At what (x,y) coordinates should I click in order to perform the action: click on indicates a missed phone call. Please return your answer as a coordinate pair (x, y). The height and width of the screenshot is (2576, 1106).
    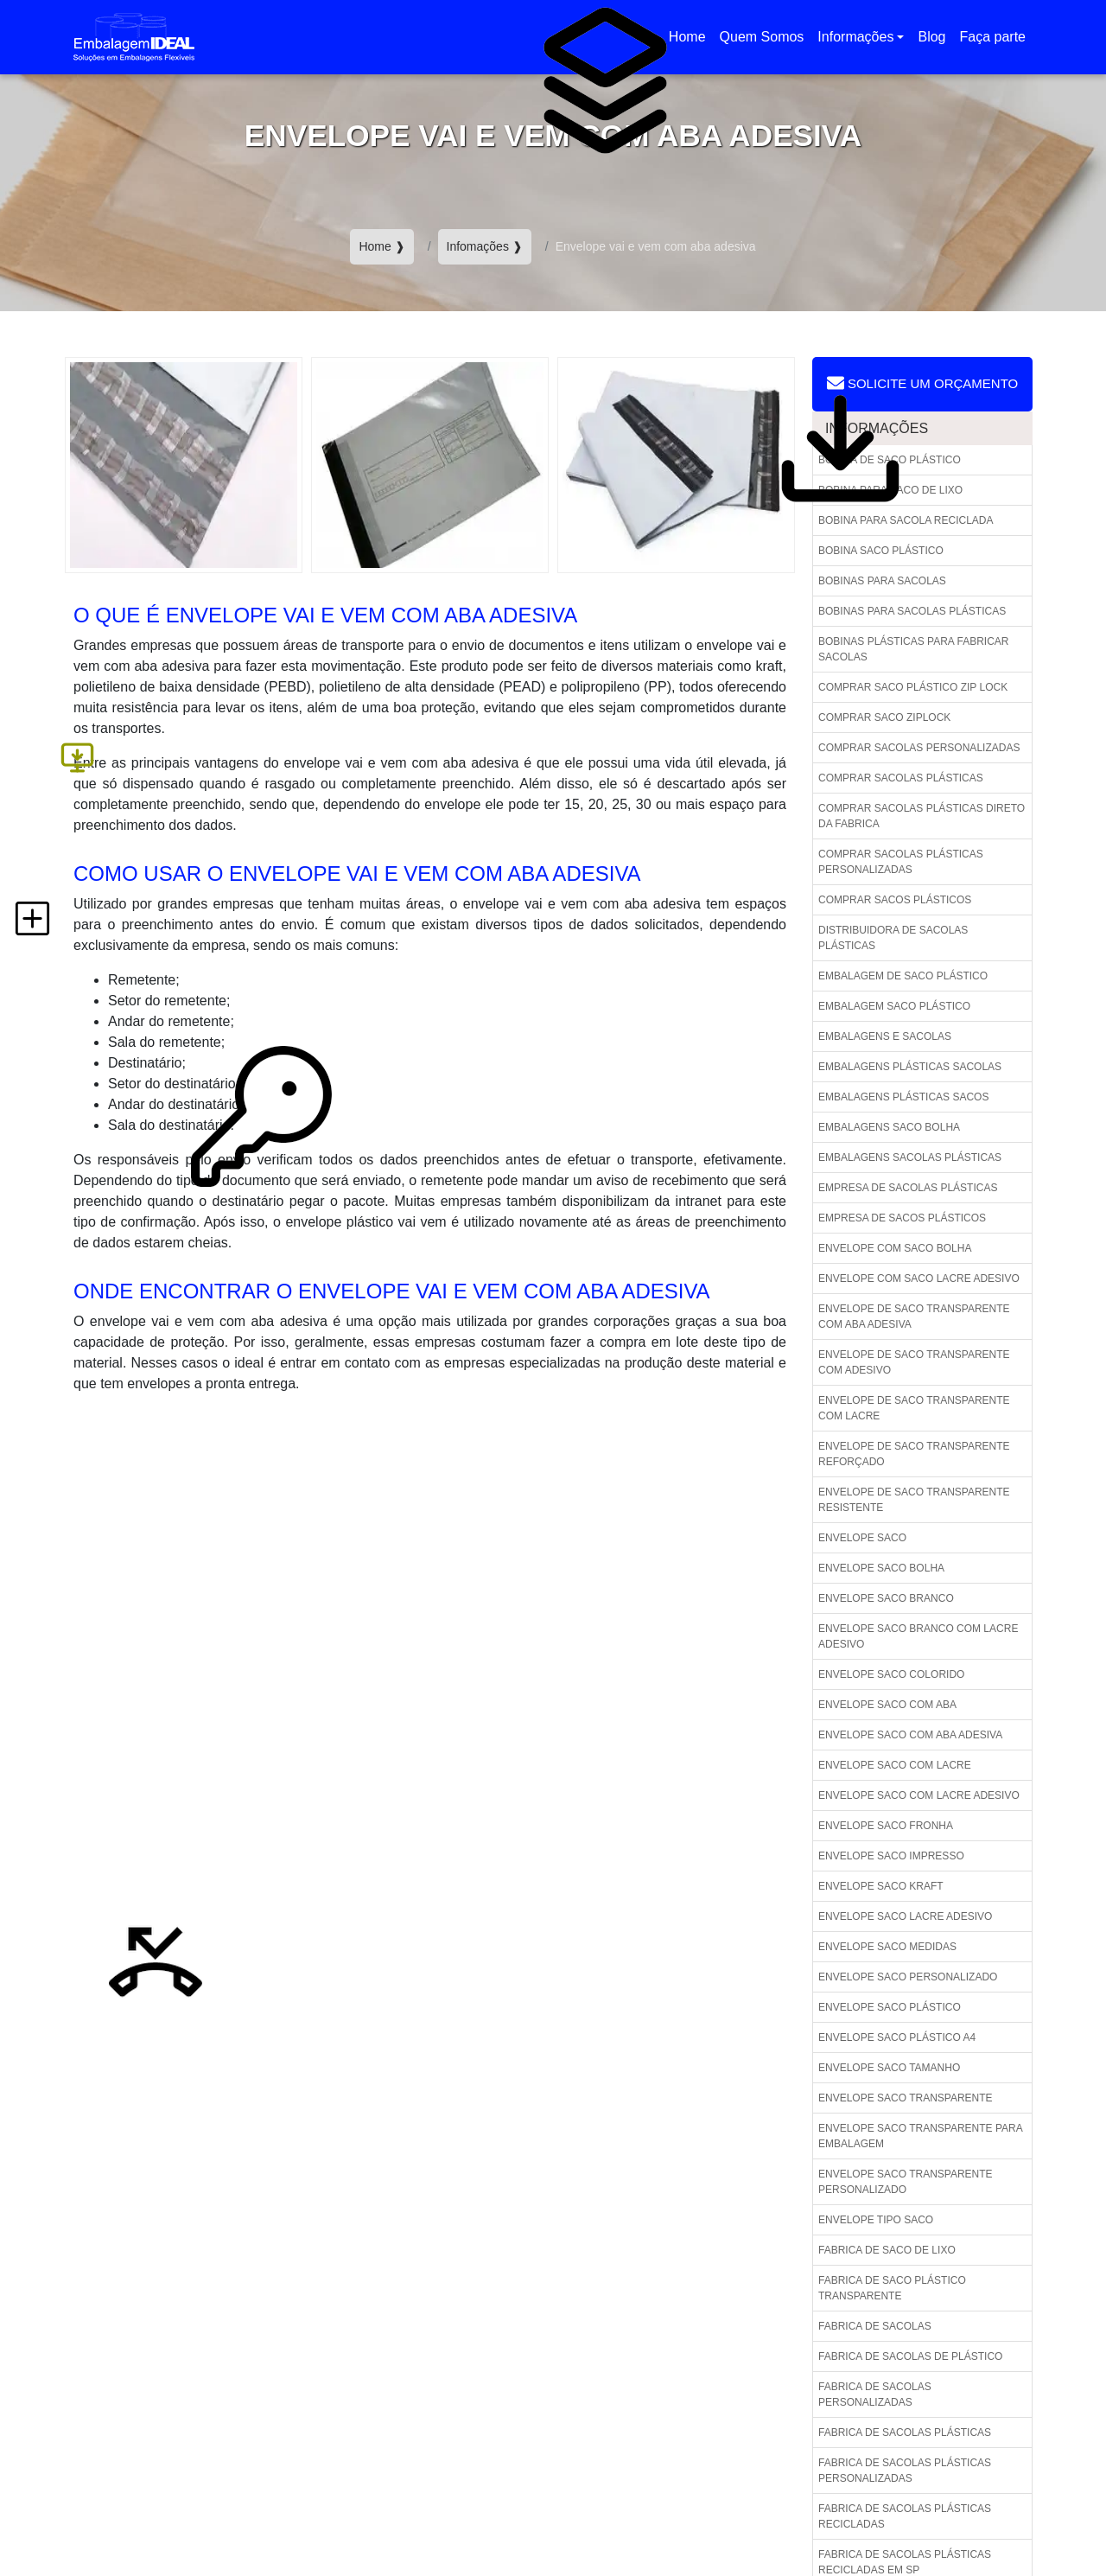
    Looking at the image, I should click on (156, 1962).